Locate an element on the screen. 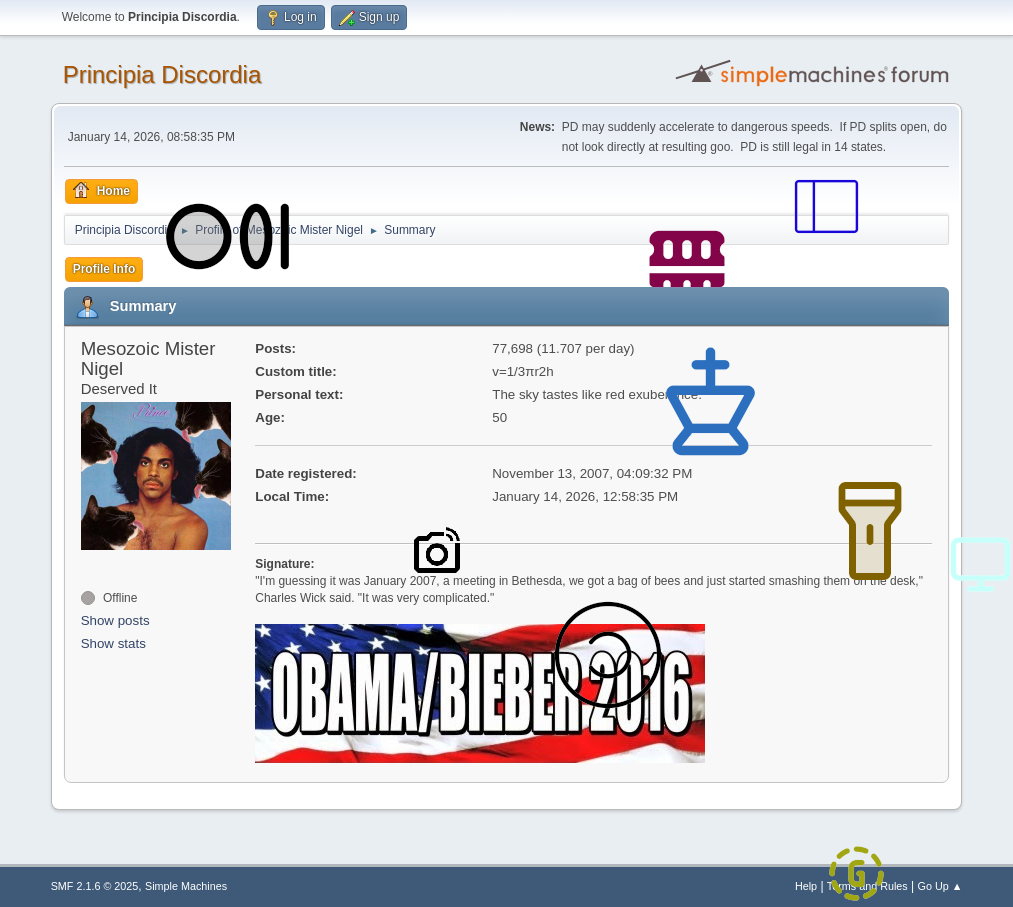 The width and height of the screenshot is (1013, 907). toggle flashlight on/off is located at coordinates (870, 531).